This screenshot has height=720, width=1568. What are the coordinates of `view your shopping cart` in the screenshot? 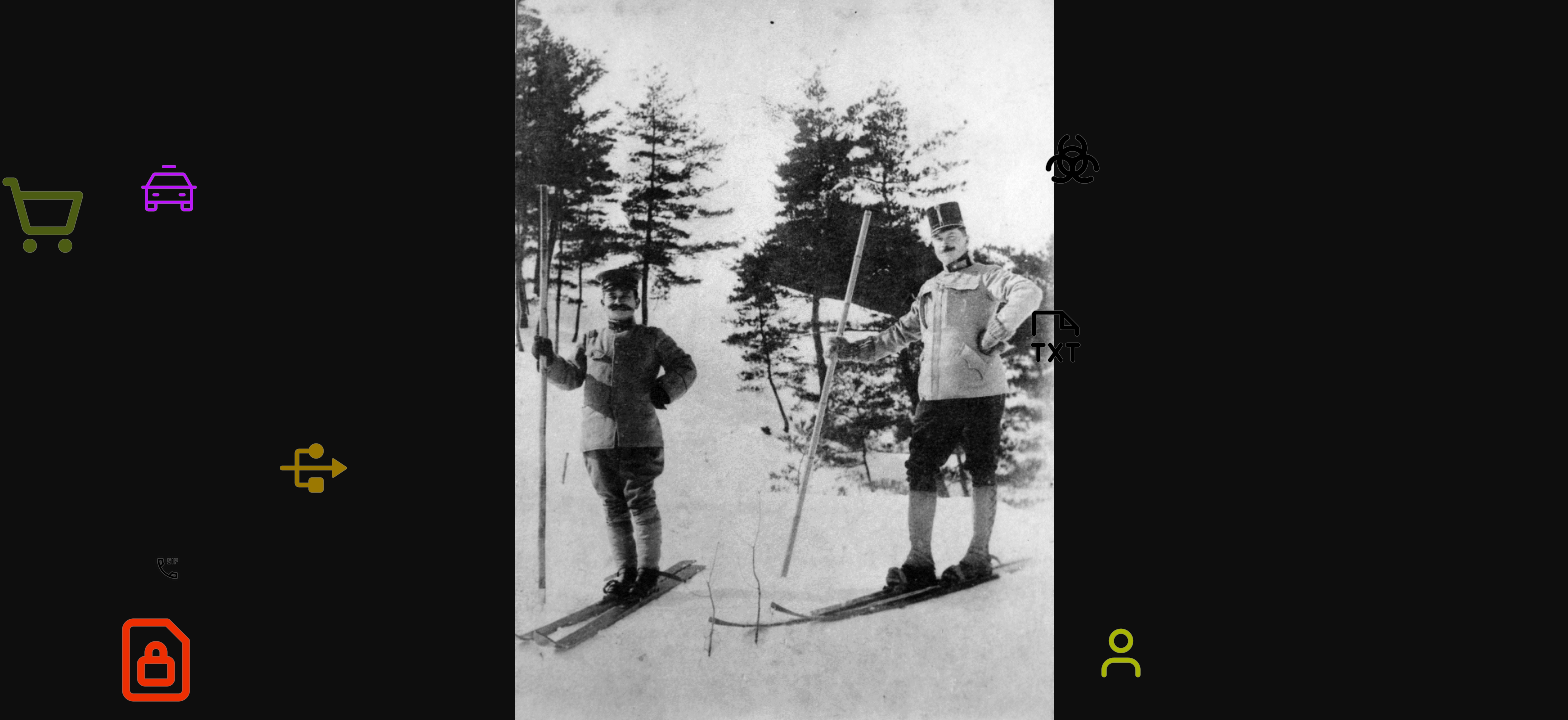 It's located at (43, 214).